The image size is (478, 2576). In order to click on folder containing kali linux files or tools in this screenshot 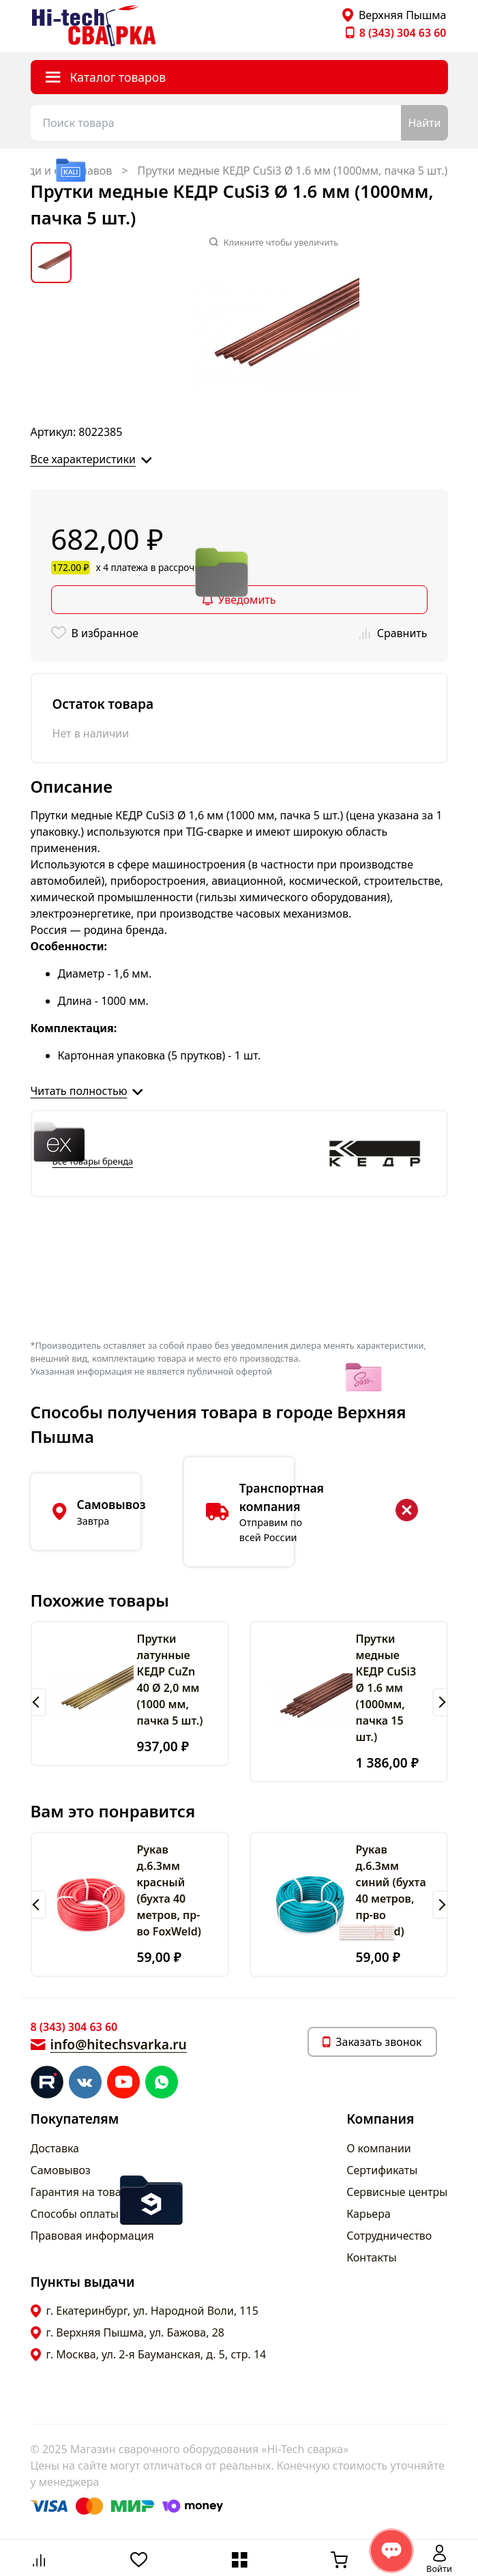, I will do `click(70, 171)`.